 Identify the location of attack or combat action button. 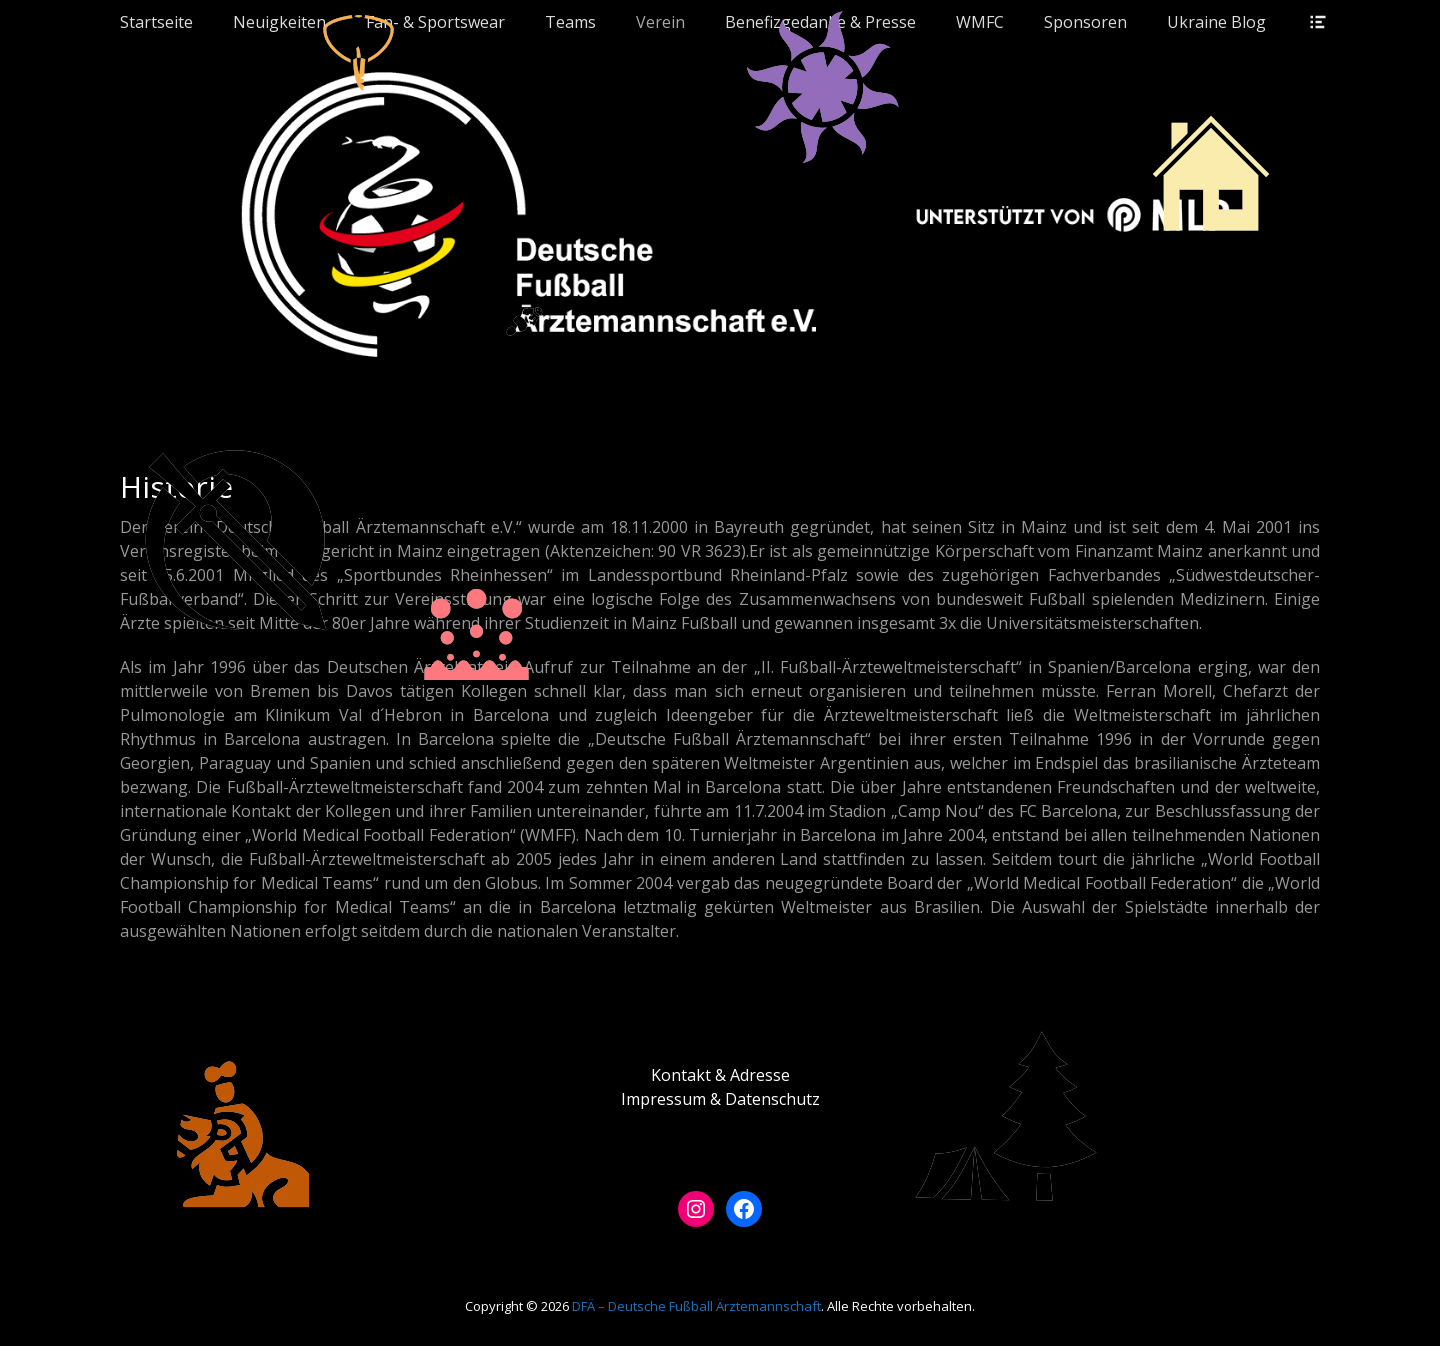
(235, 540).